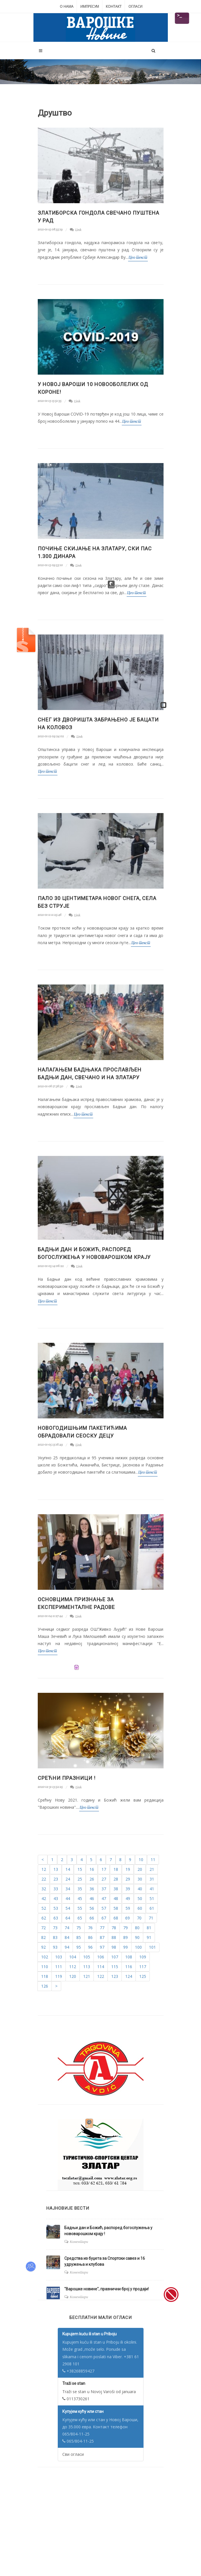 The width and height of the screenshot is (201, 2576). I want to click on libreoffice base database file, so click(77, 1667).